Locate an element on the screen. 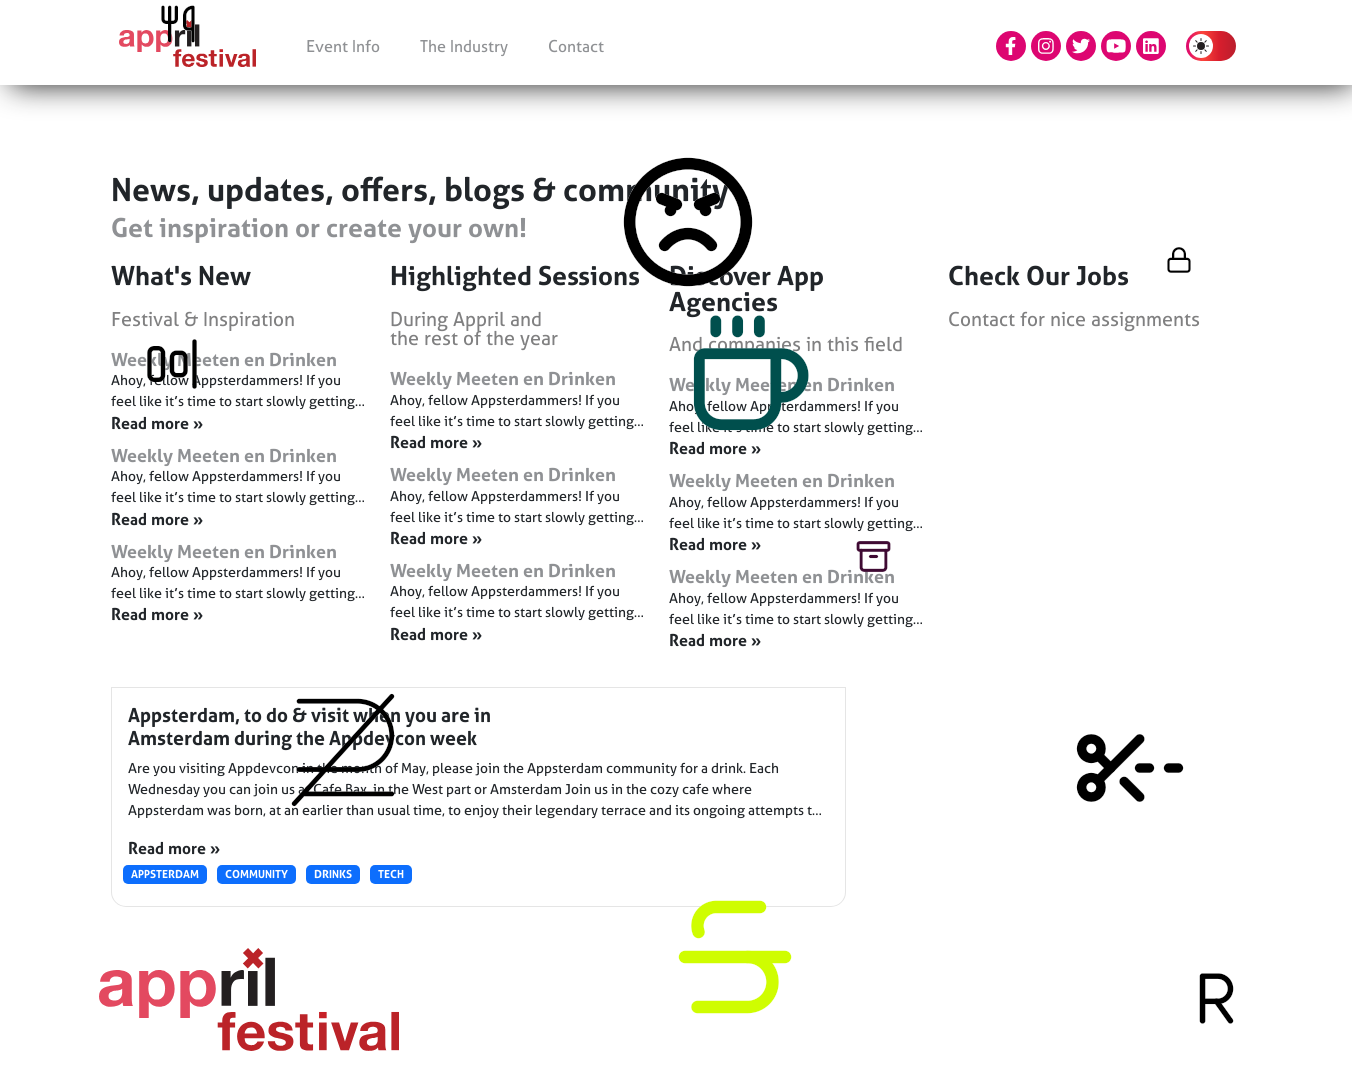 The height and width of the screenshot is (1067, 1352). indicates items starting with the letter R is located at coordinates (1216, 998).